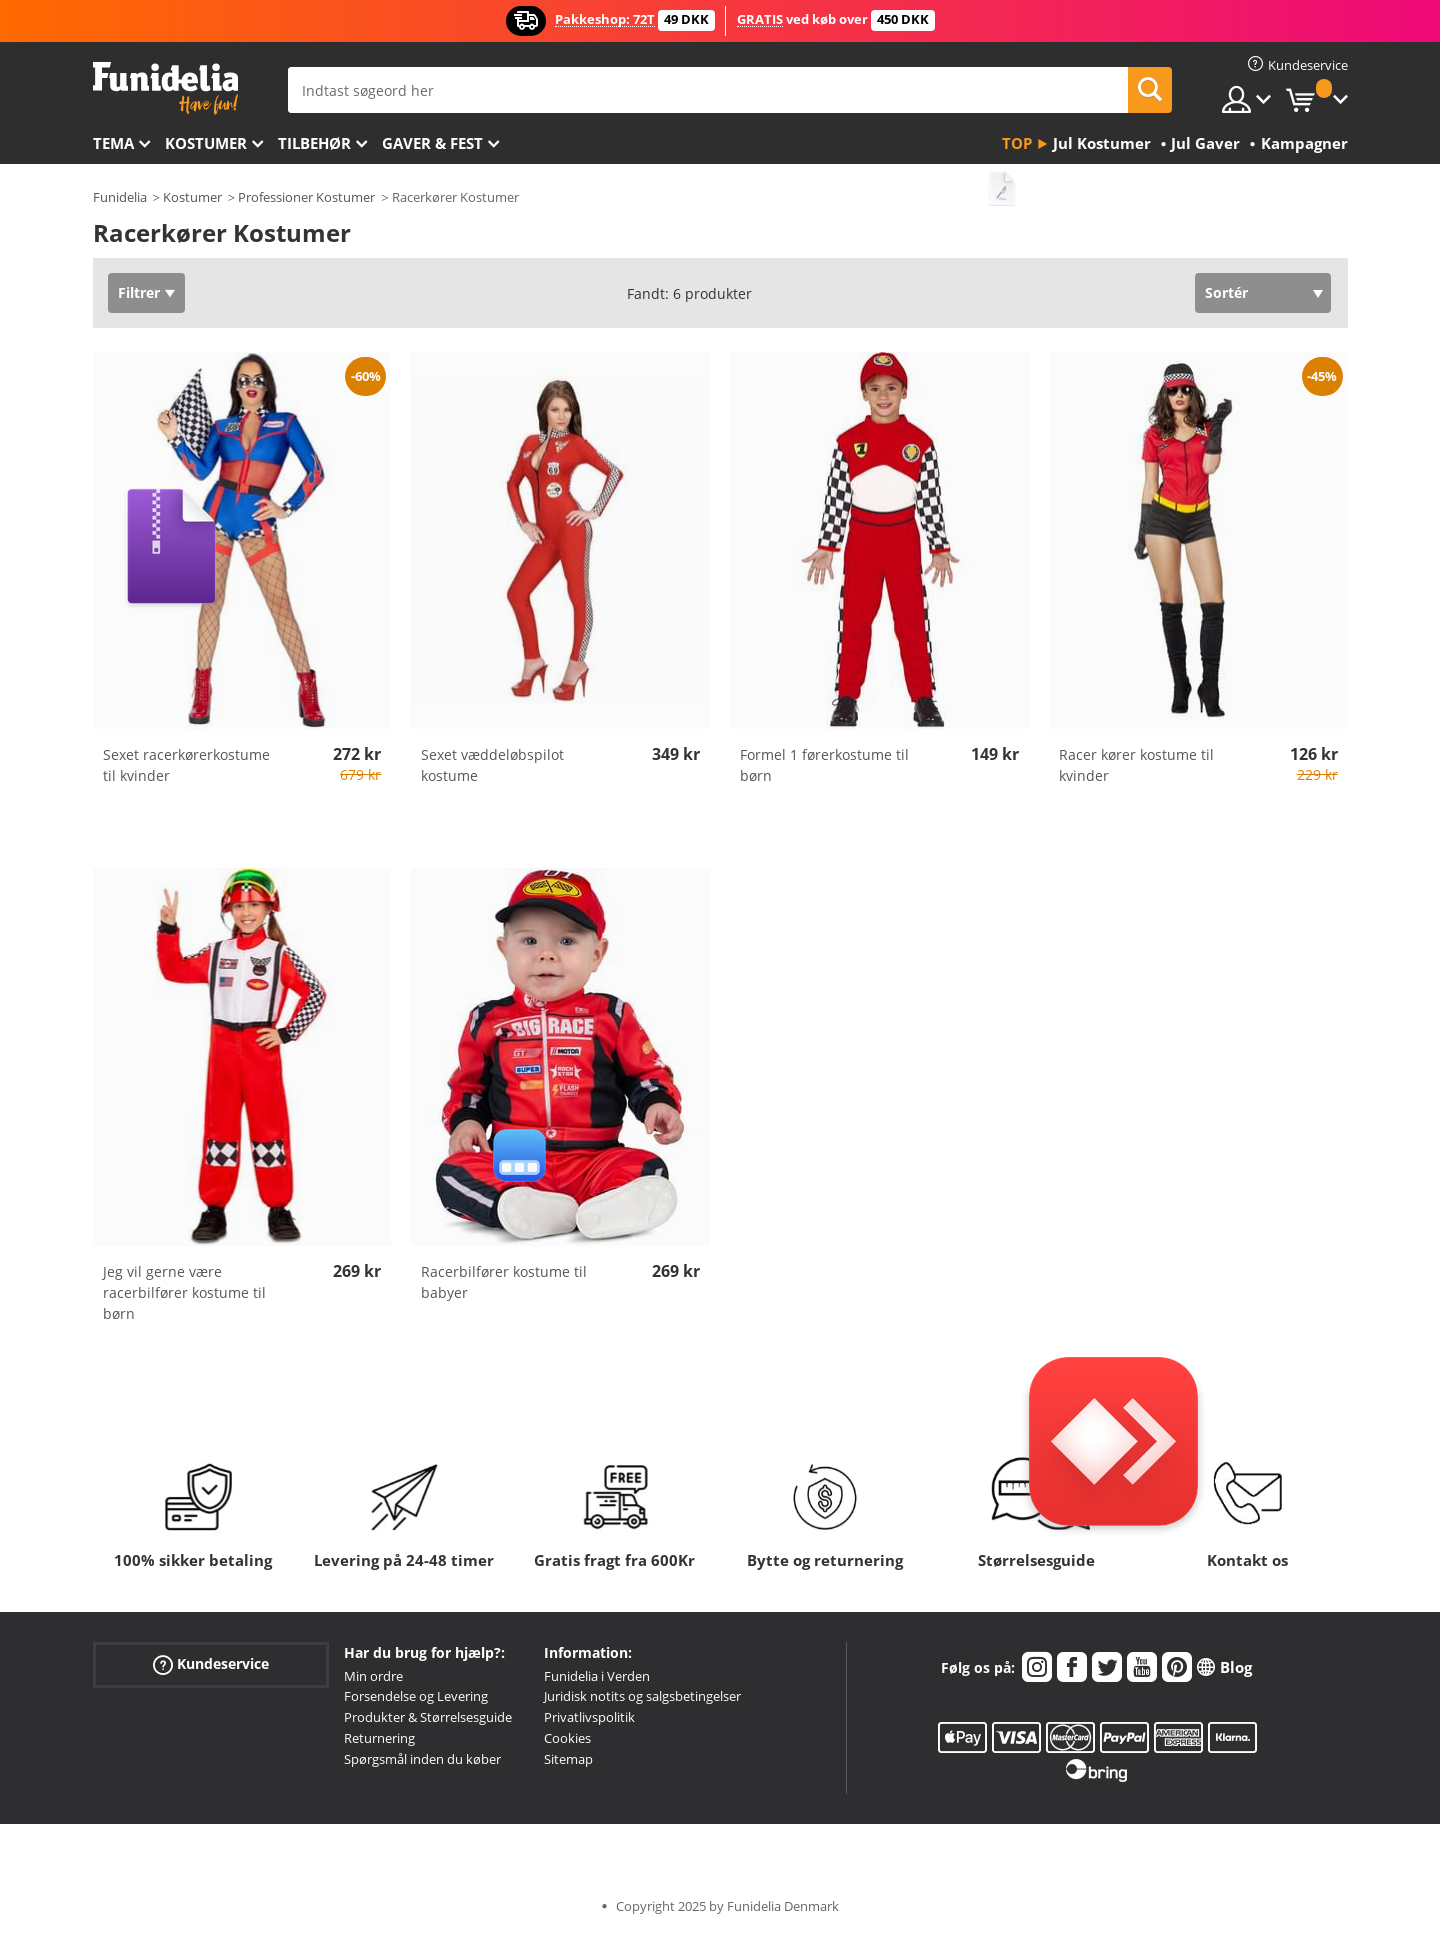  Describe the element at coordinates (1113, 1441) in the screenshot. I see `open anydesk remote desktop application` at that location.